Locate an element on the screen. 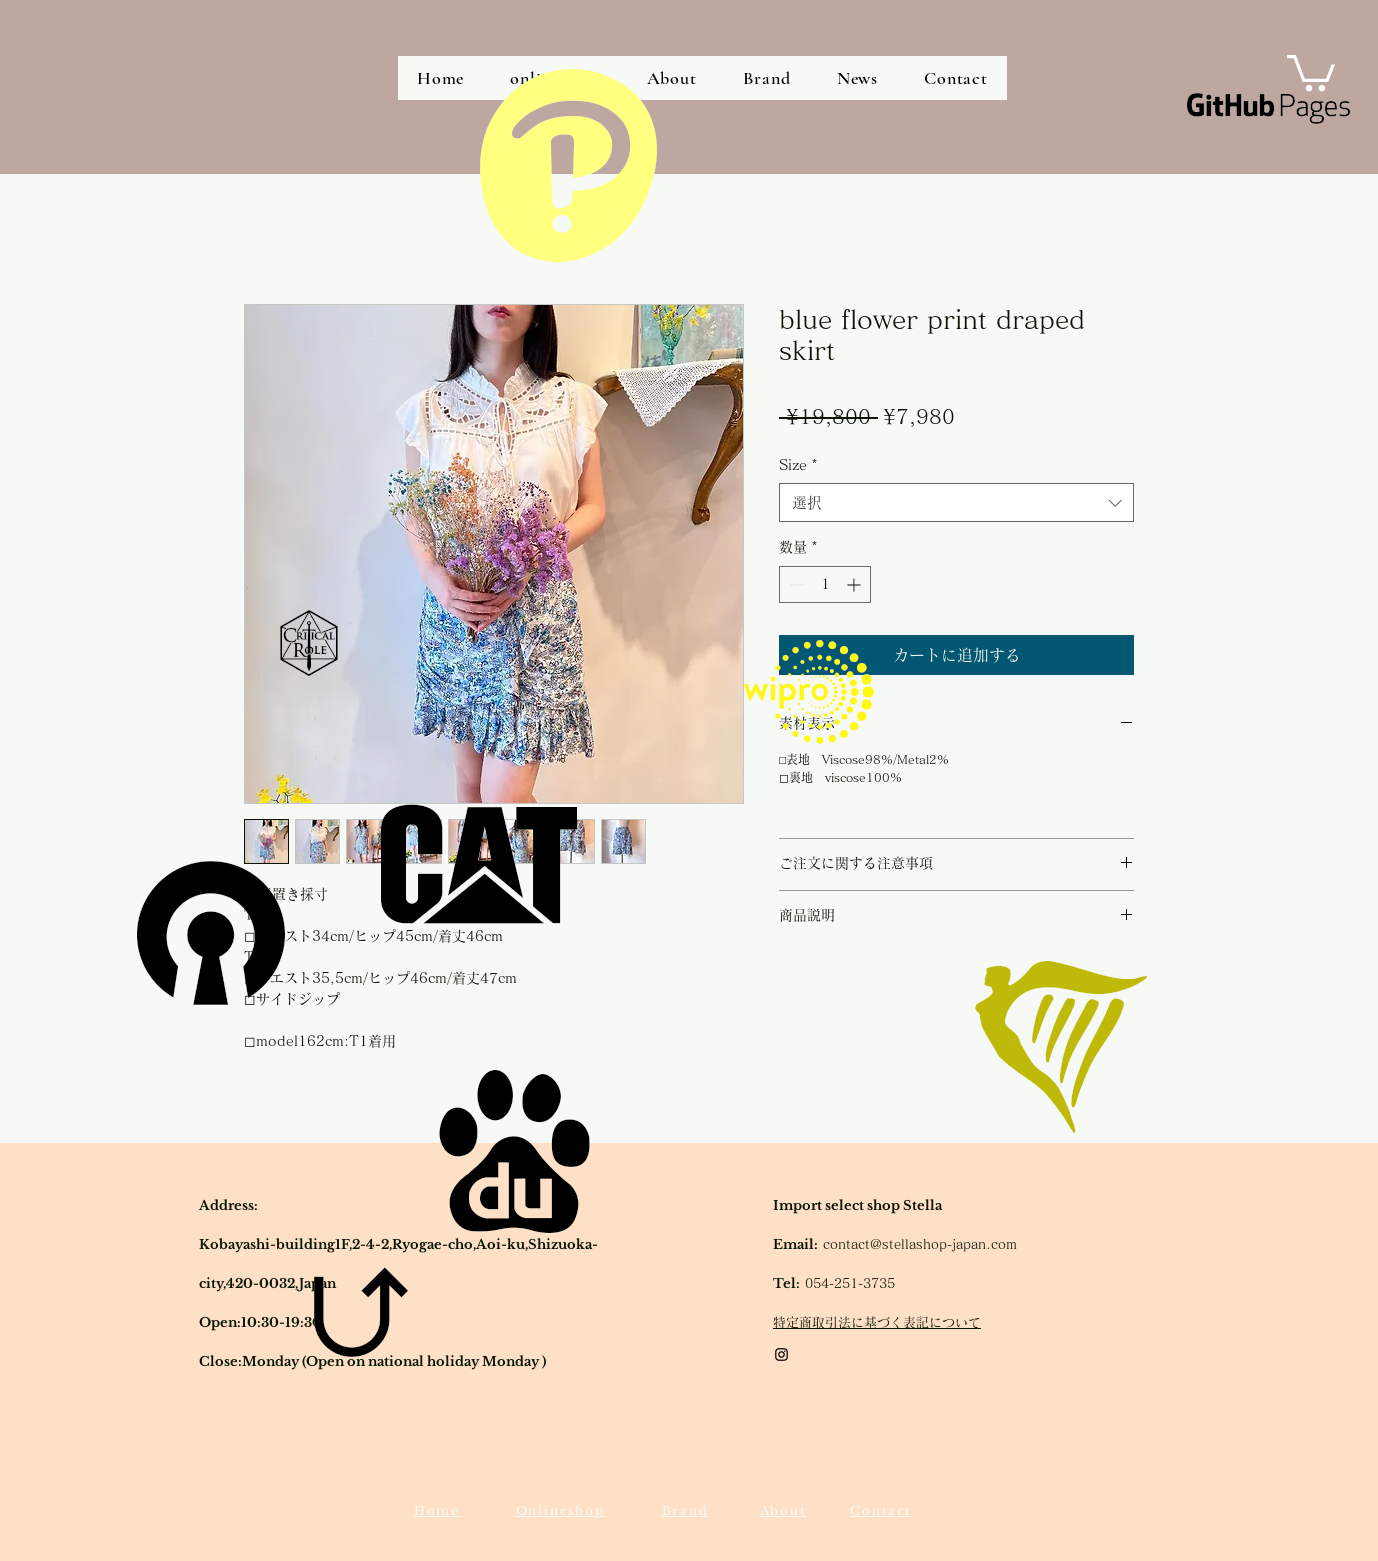 This screenshot has height=1561, width=1378. redo or repeat last action is located at coordinates (356, 1314).